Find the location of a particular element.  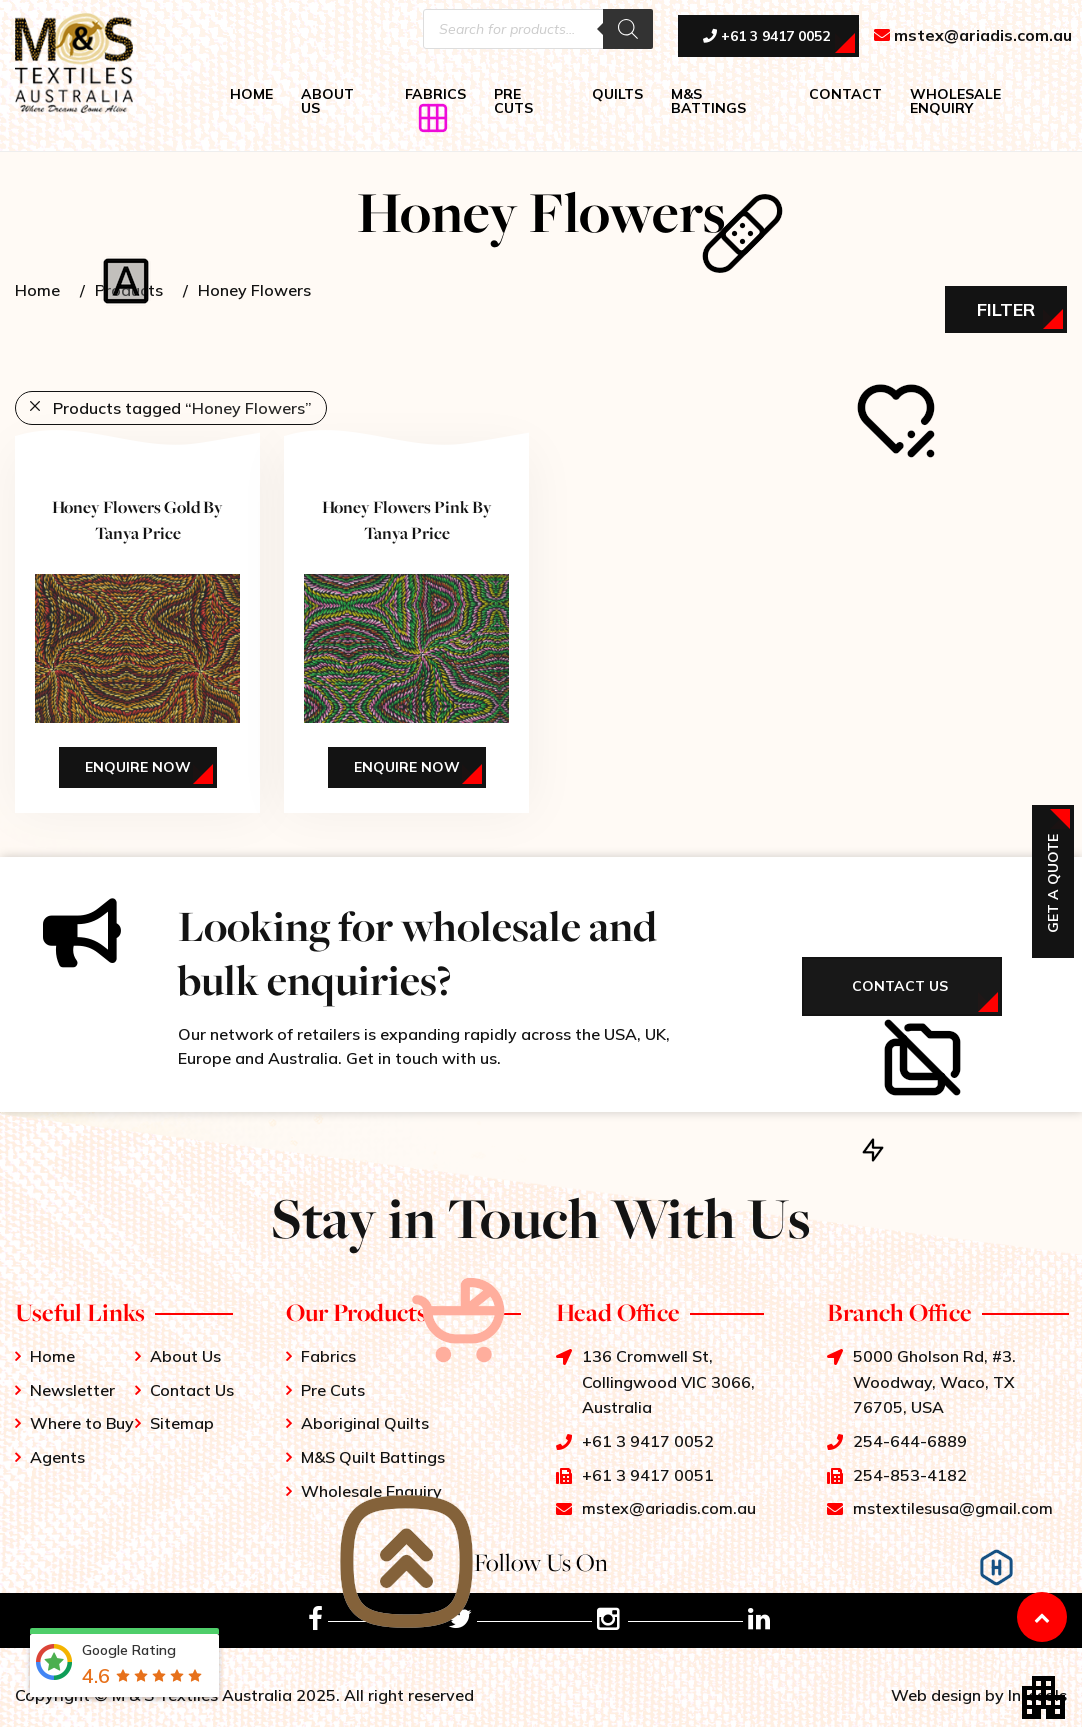

view discounted favorites or wishlist items is located at coordinates (896, 419).